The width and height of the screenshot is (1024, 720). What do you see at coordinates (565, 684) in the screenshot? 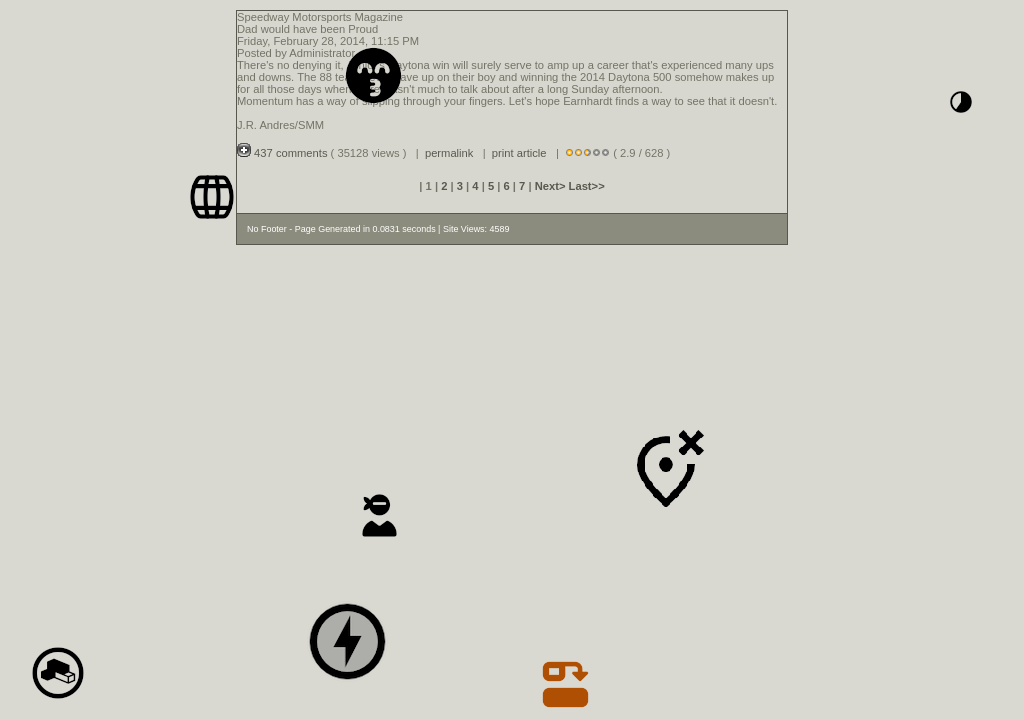
I see `view successor node in a flowchart or diagram` at bounding box center [565, 684].